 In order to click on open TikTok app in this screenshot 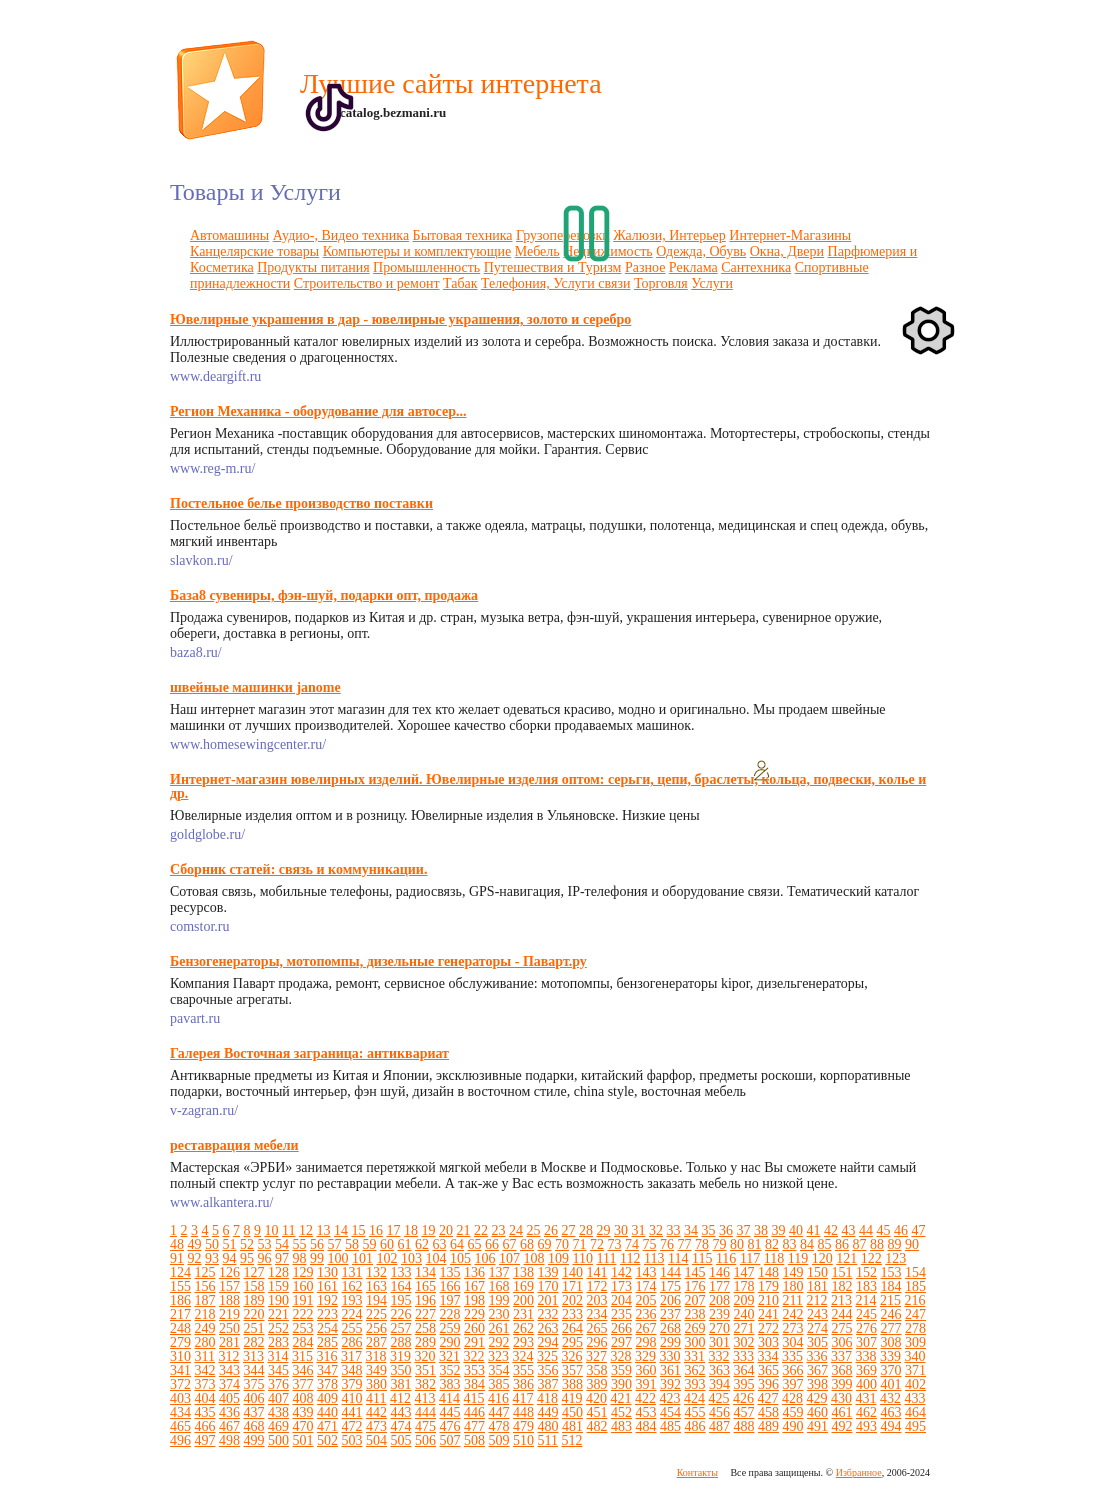, I will do `click(329, 107)`.